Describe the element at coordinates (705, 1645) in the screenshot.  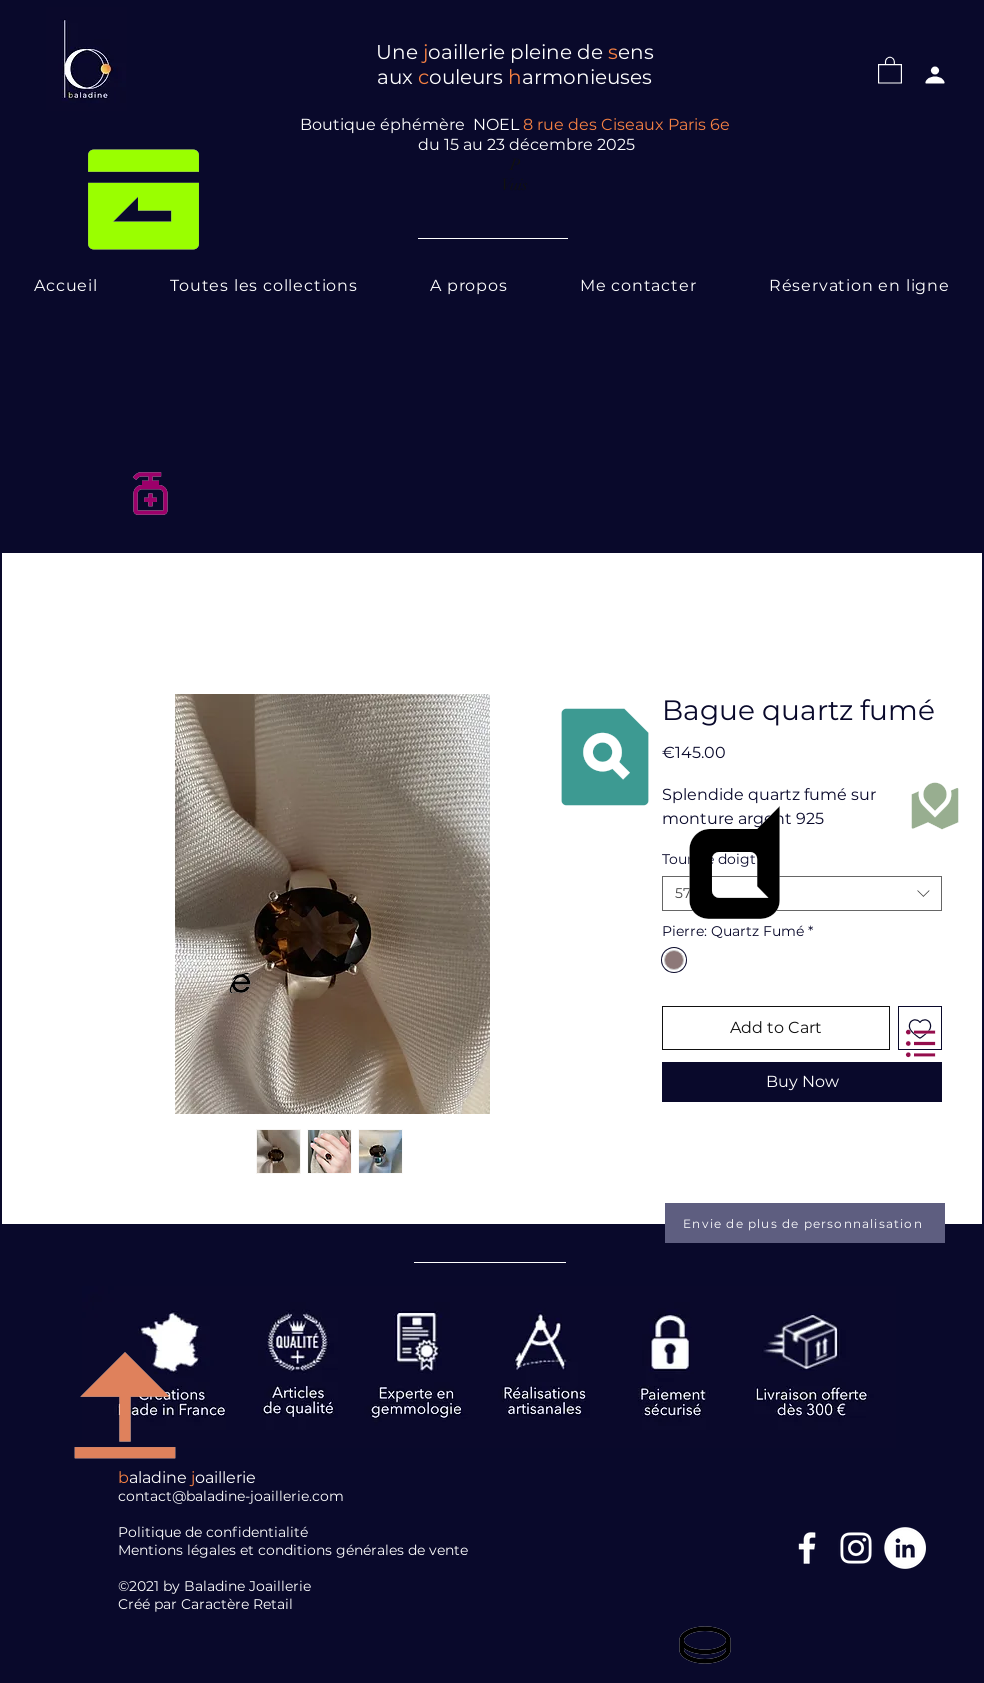
I see `view your coin balance or currency` at that location.